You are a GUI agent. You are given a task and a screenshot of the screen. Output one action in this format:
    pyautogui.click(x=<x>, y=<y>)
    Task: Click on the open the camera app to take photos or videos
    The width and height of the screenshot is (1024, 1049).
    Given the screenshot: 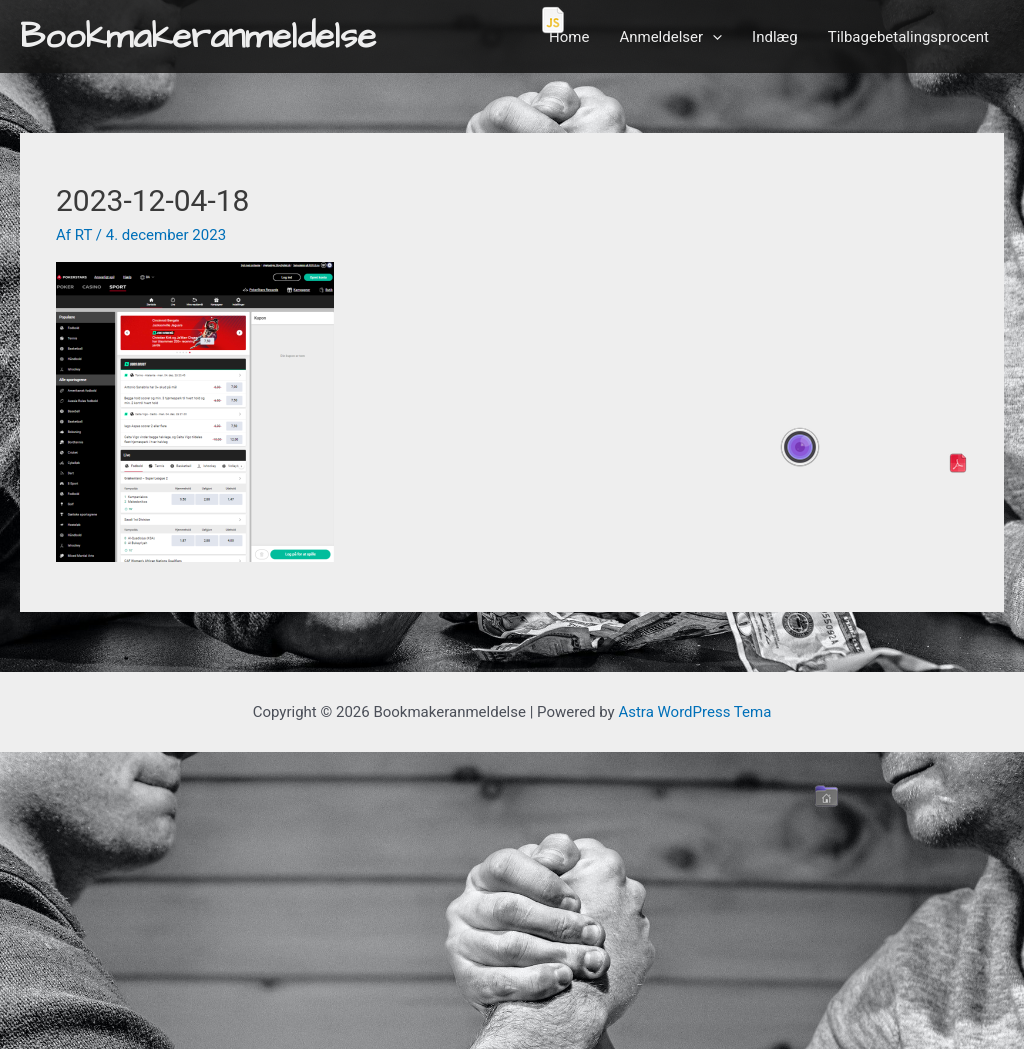 What is the action you would take?
    pyautogui.click(x=800, y=447)
    